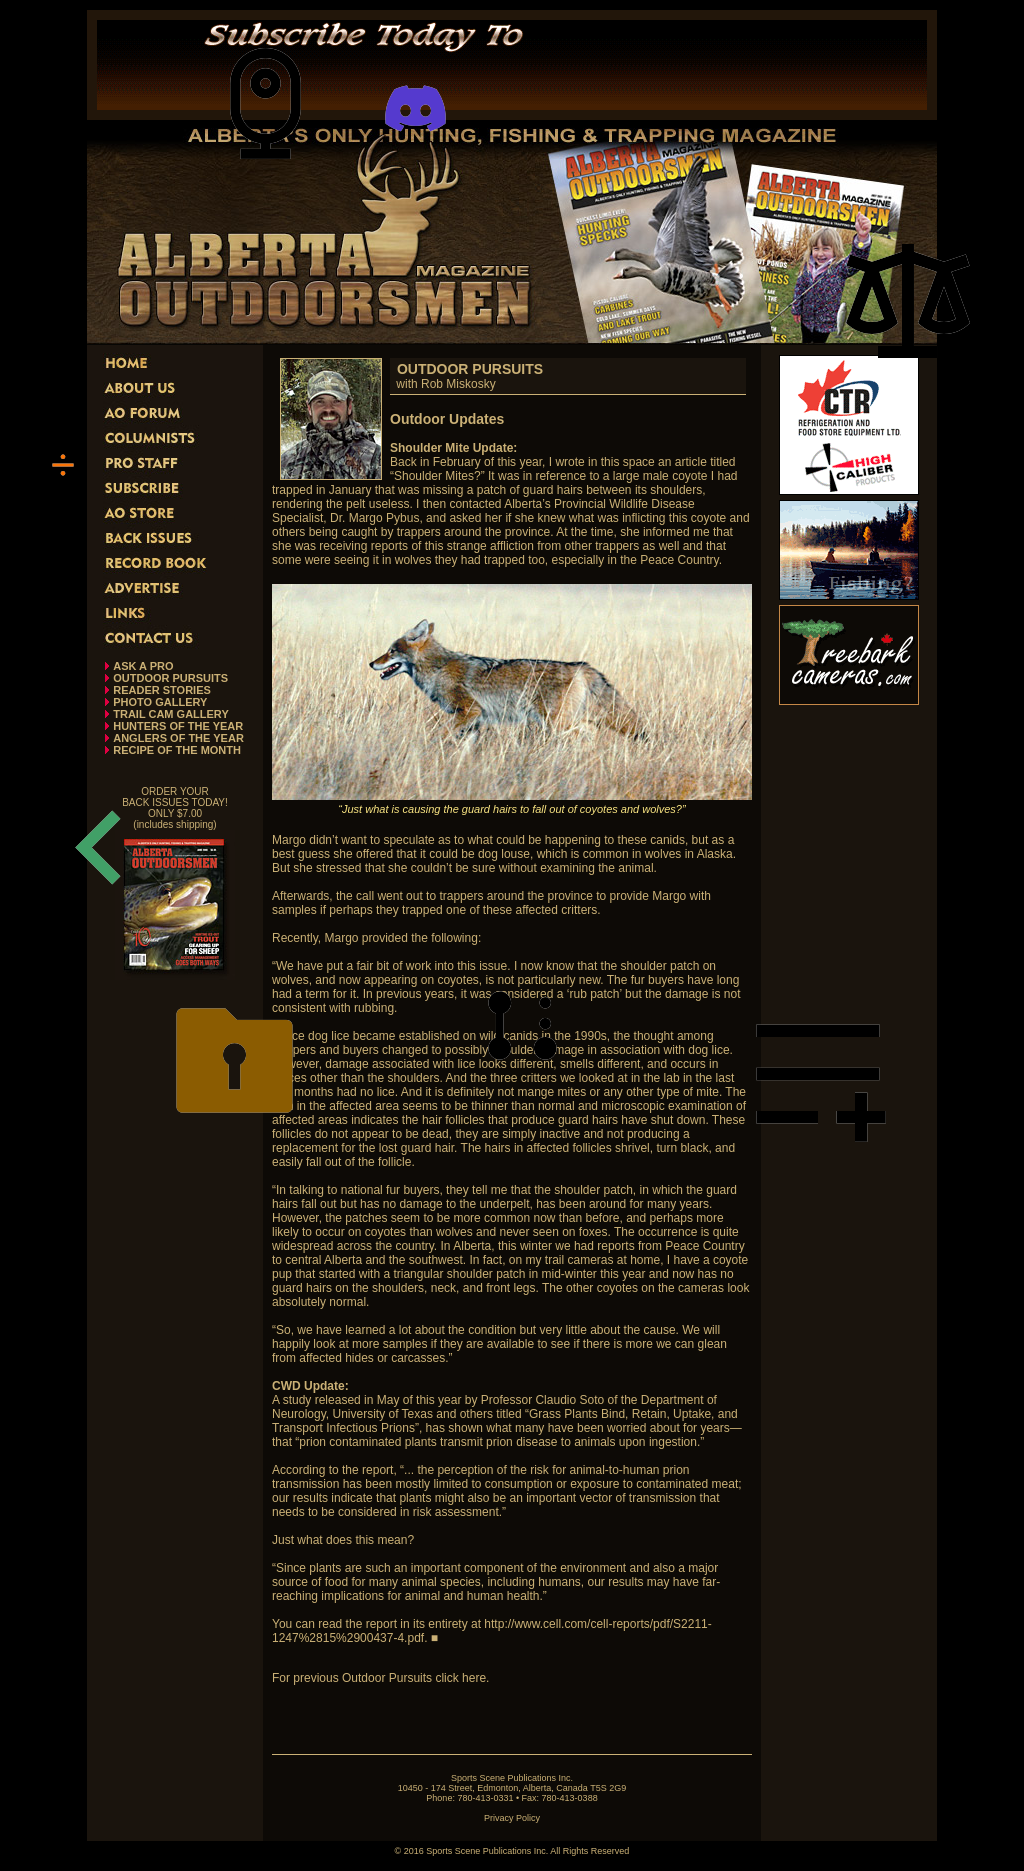  Describe the element at coordinates (522, 1025) in the screenshot. I see `indicates a draft pull request in a git repository` at that location.